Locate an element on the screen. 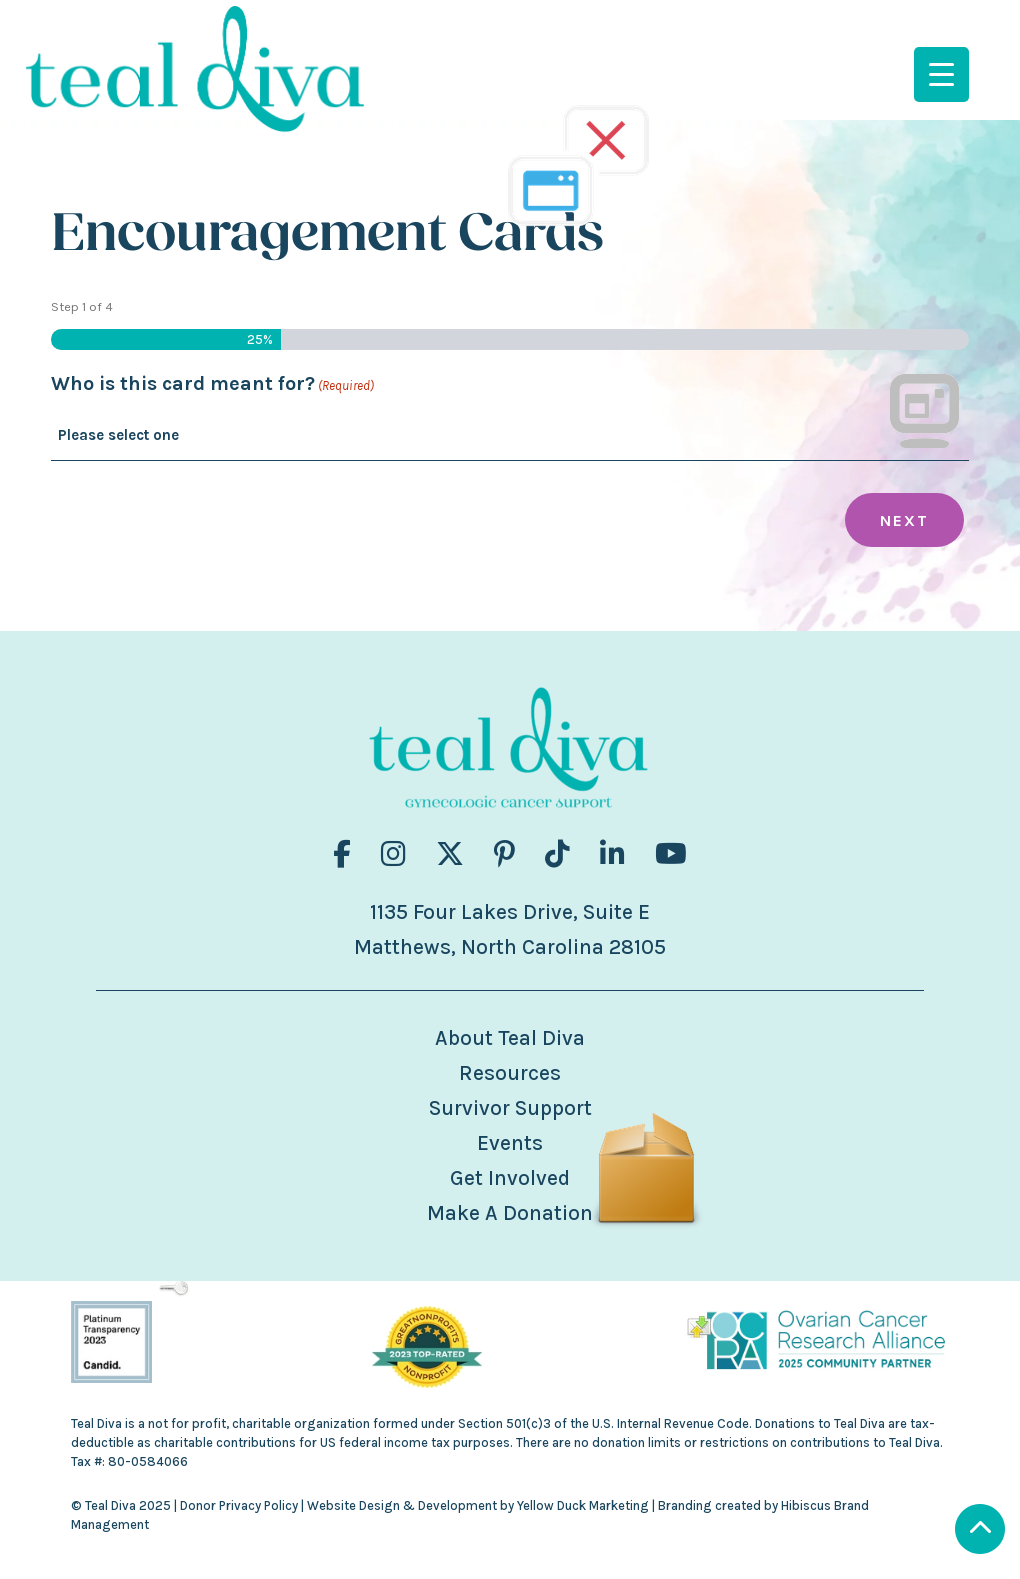 The height and width of the screenshot is (1579, 1020). sync incoming and outgoing mail is located at coordinates (699, 1328).